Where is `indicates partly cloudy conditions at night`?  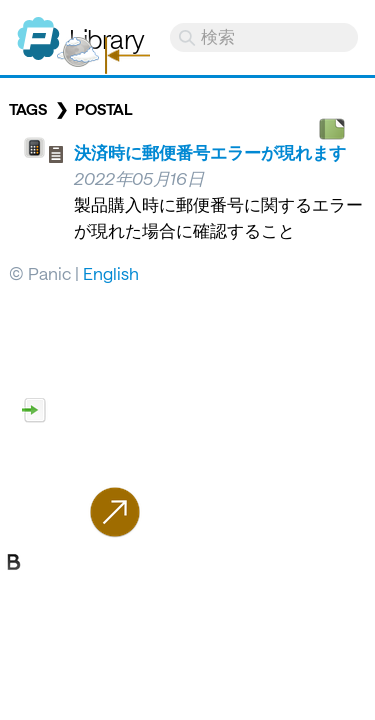 indicates partly cloudy conditions at night is located at coordinates (78, 52).